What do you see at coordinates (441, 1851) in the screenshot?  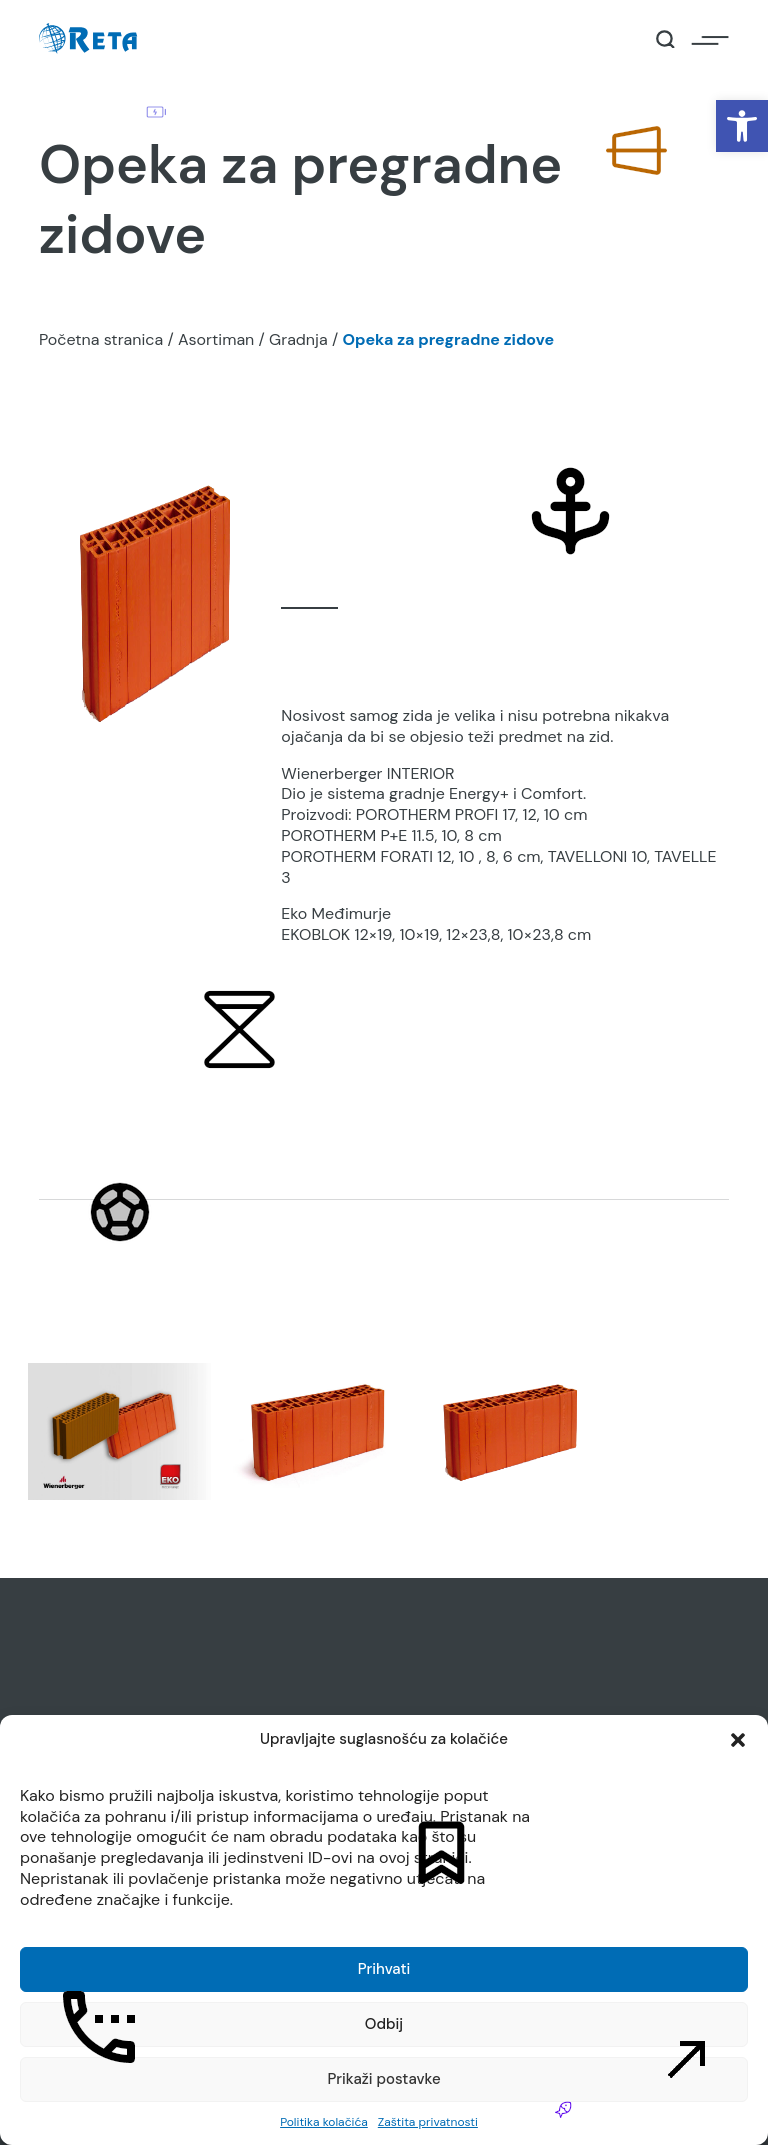 I see `save this item for later` at bounding box center [441, 1851].